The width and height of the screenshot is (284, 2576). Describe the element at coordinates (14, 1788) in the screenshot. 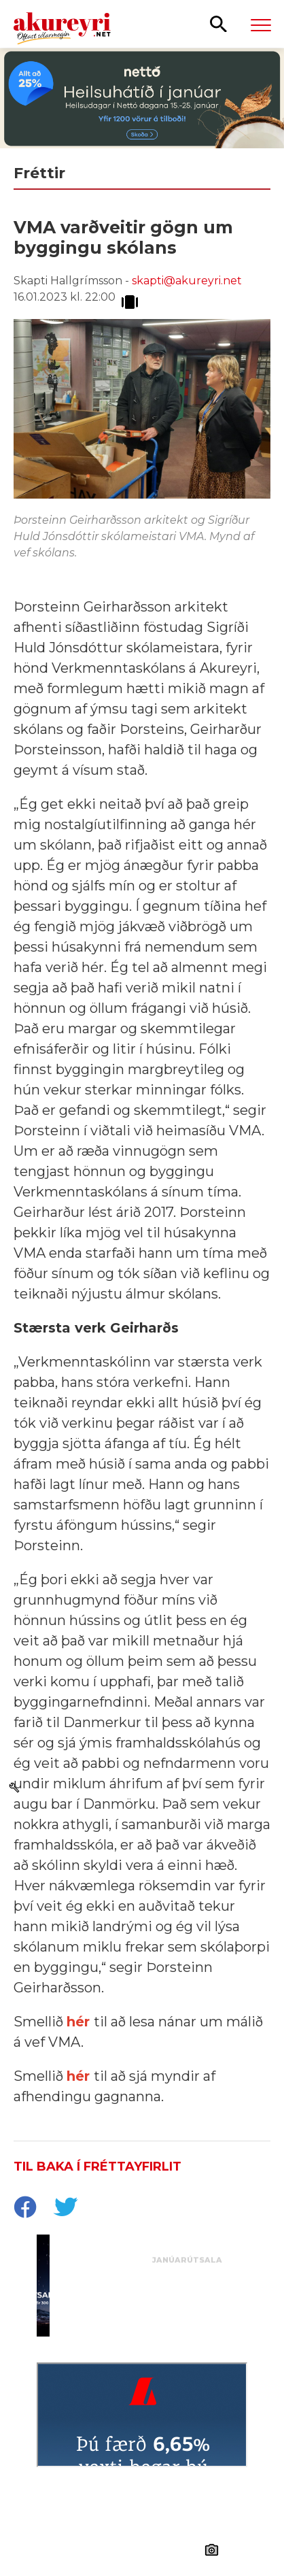

I see `access settings or configuration options` at that location.